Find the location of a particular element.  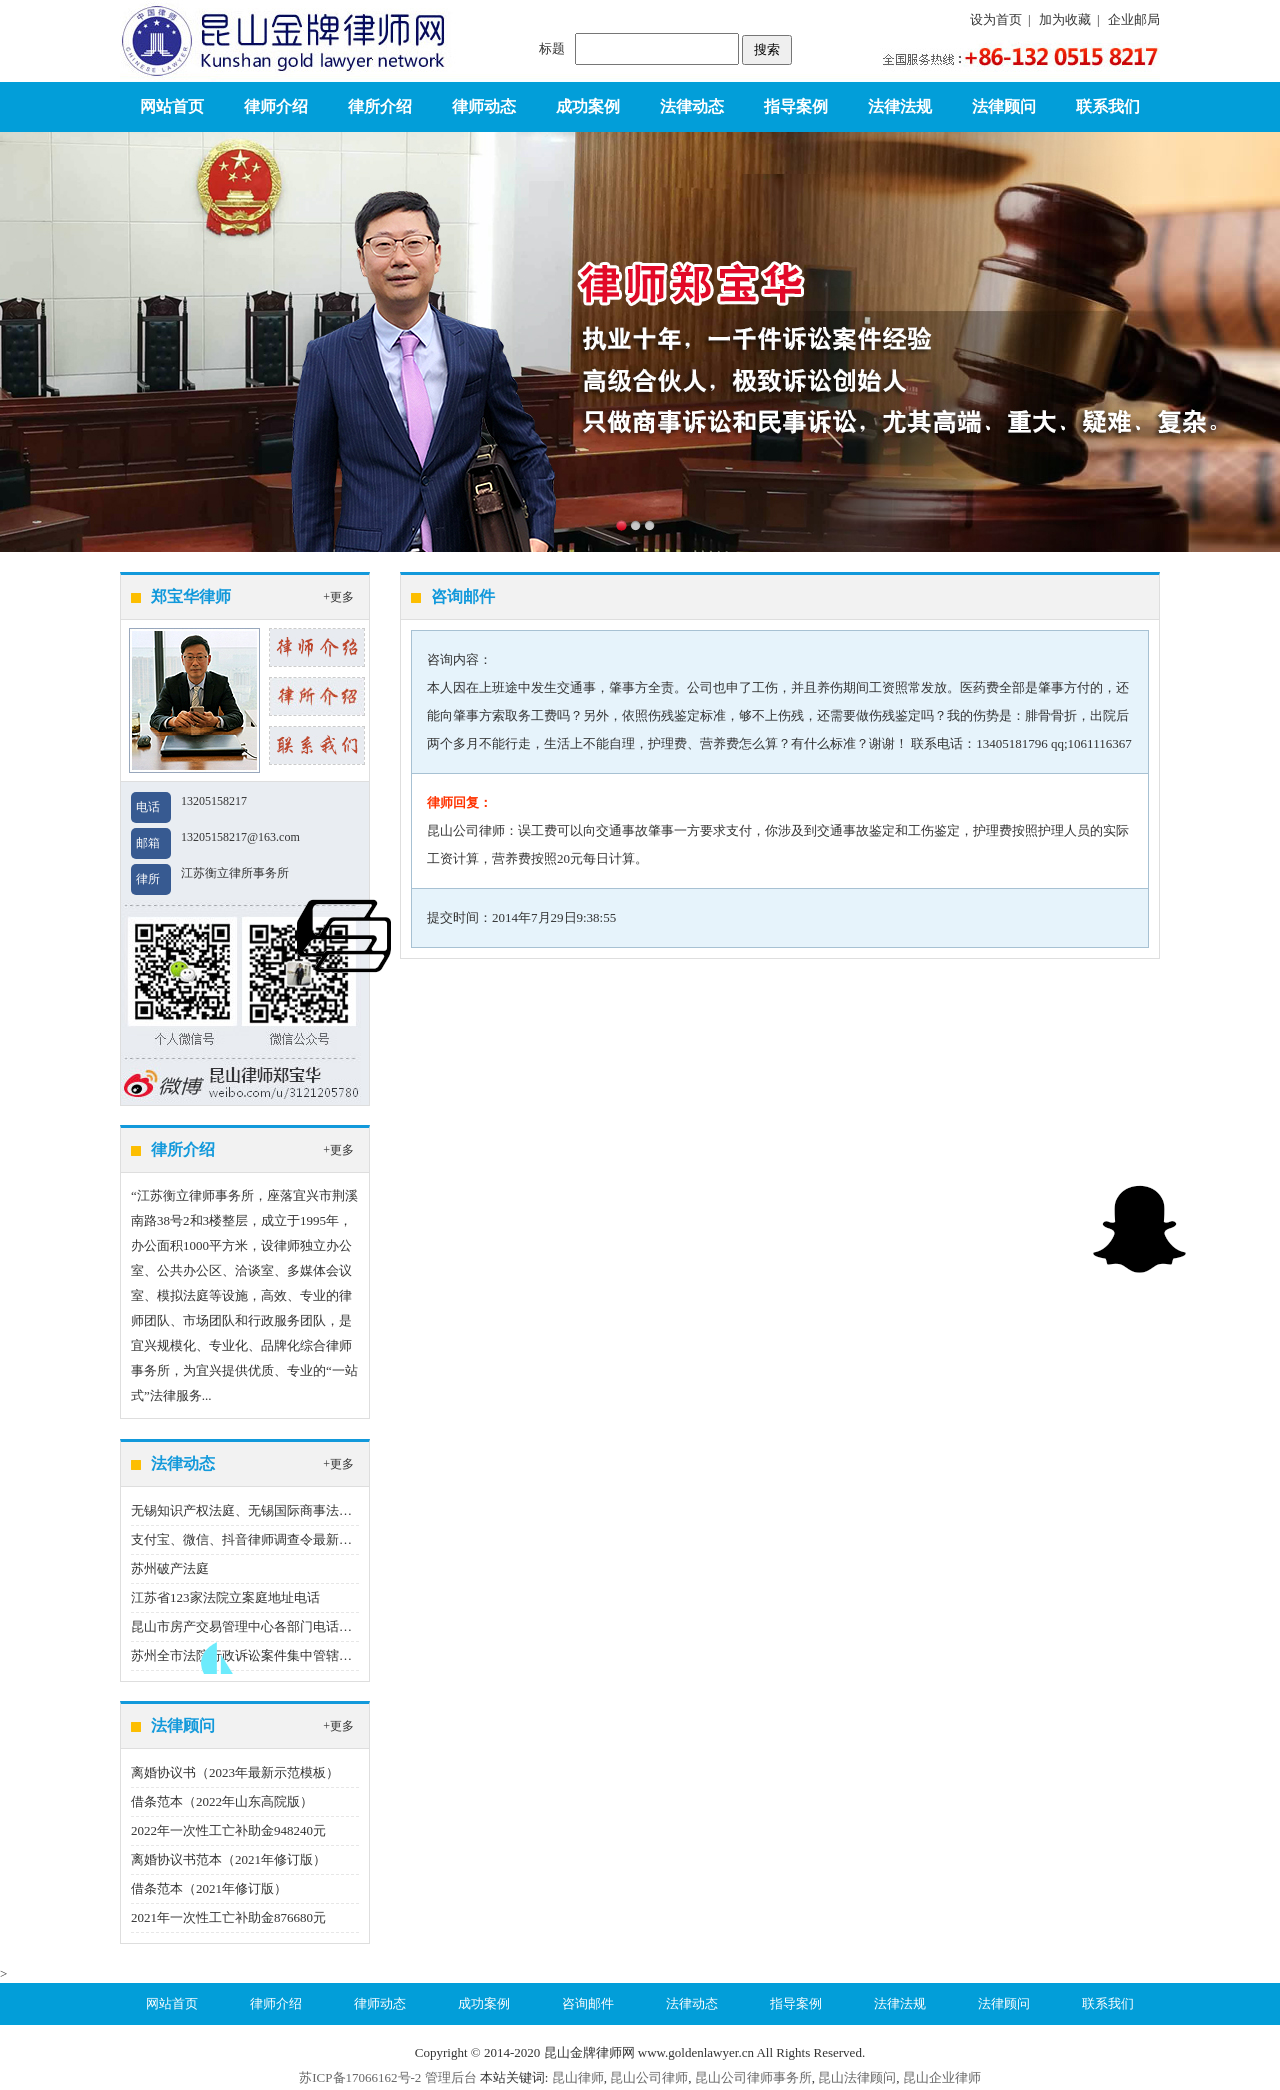

SST framework logo is located at coordinates (344, 936).